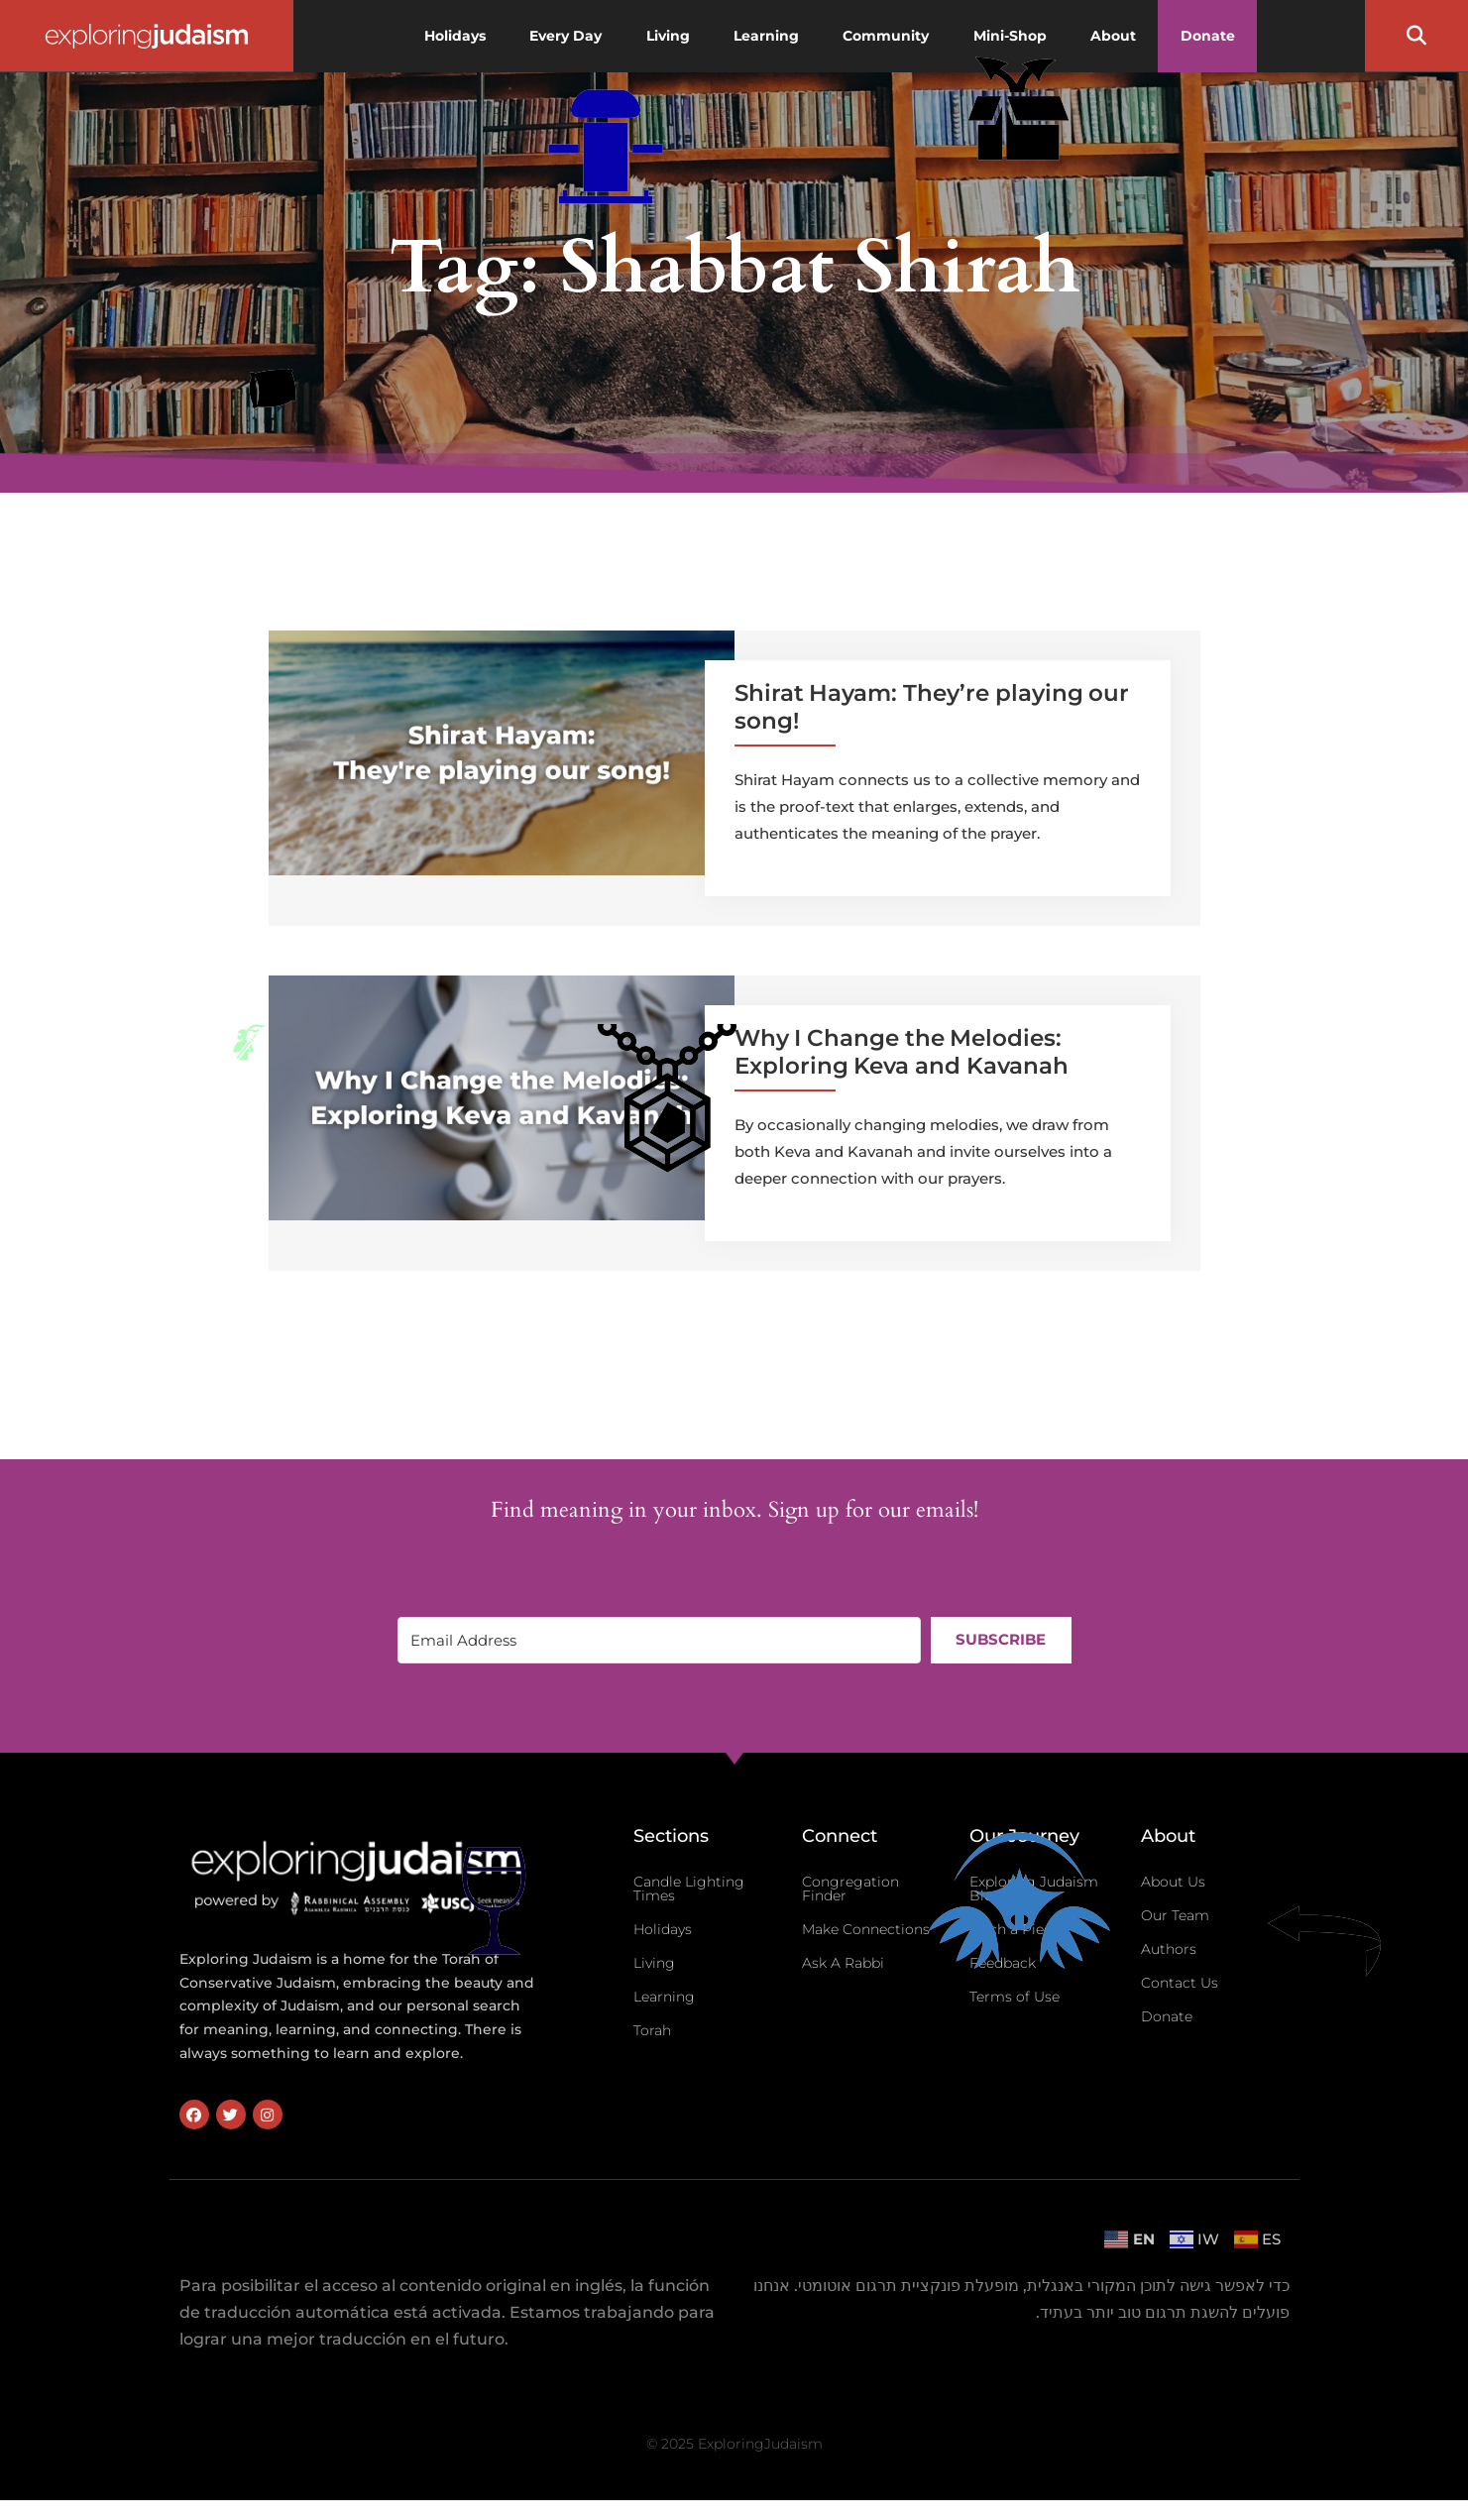  I want to click on browse wine or beverage options, so click(494, 1900).